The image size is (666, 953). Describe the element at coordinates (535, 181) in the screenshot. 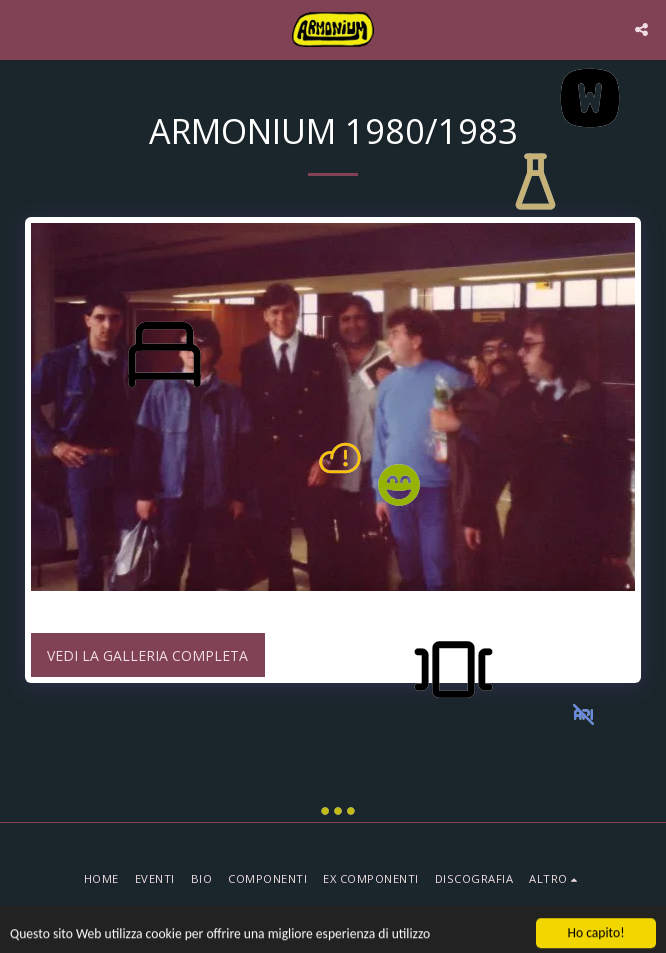

I see `access science or laboratory features` at that location.